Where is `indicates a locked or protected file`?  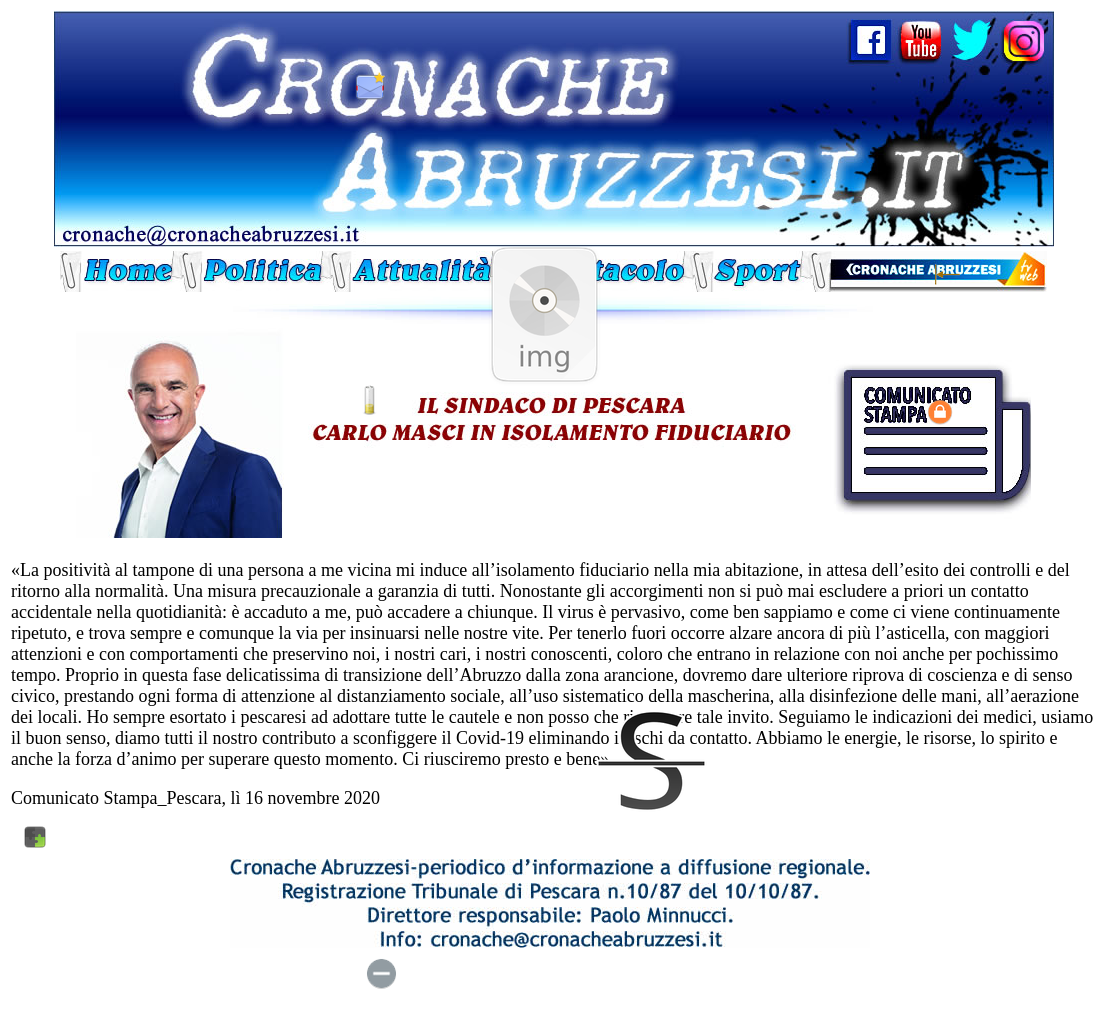 indicates a locked or protected file is located at coordinates (940, 412).